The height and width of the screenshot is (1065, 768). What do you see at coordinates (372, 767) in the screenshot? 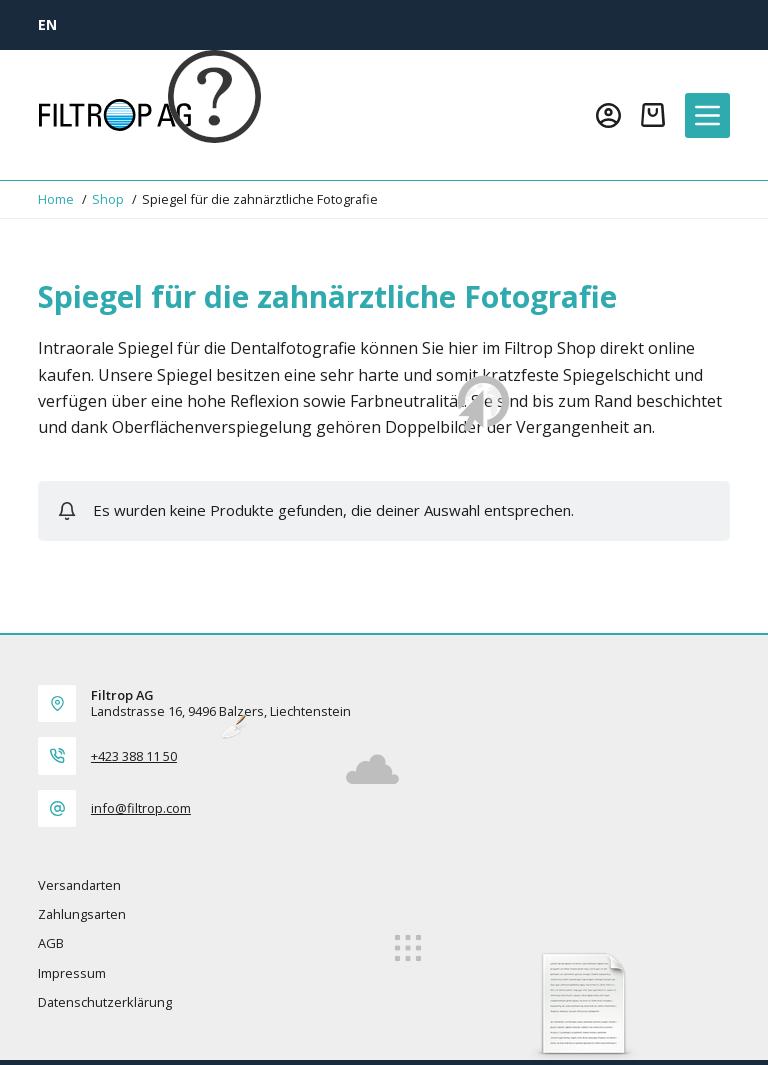
I see `indicates overcast or cloudy weather conditions` at bounding box center [372, 767].